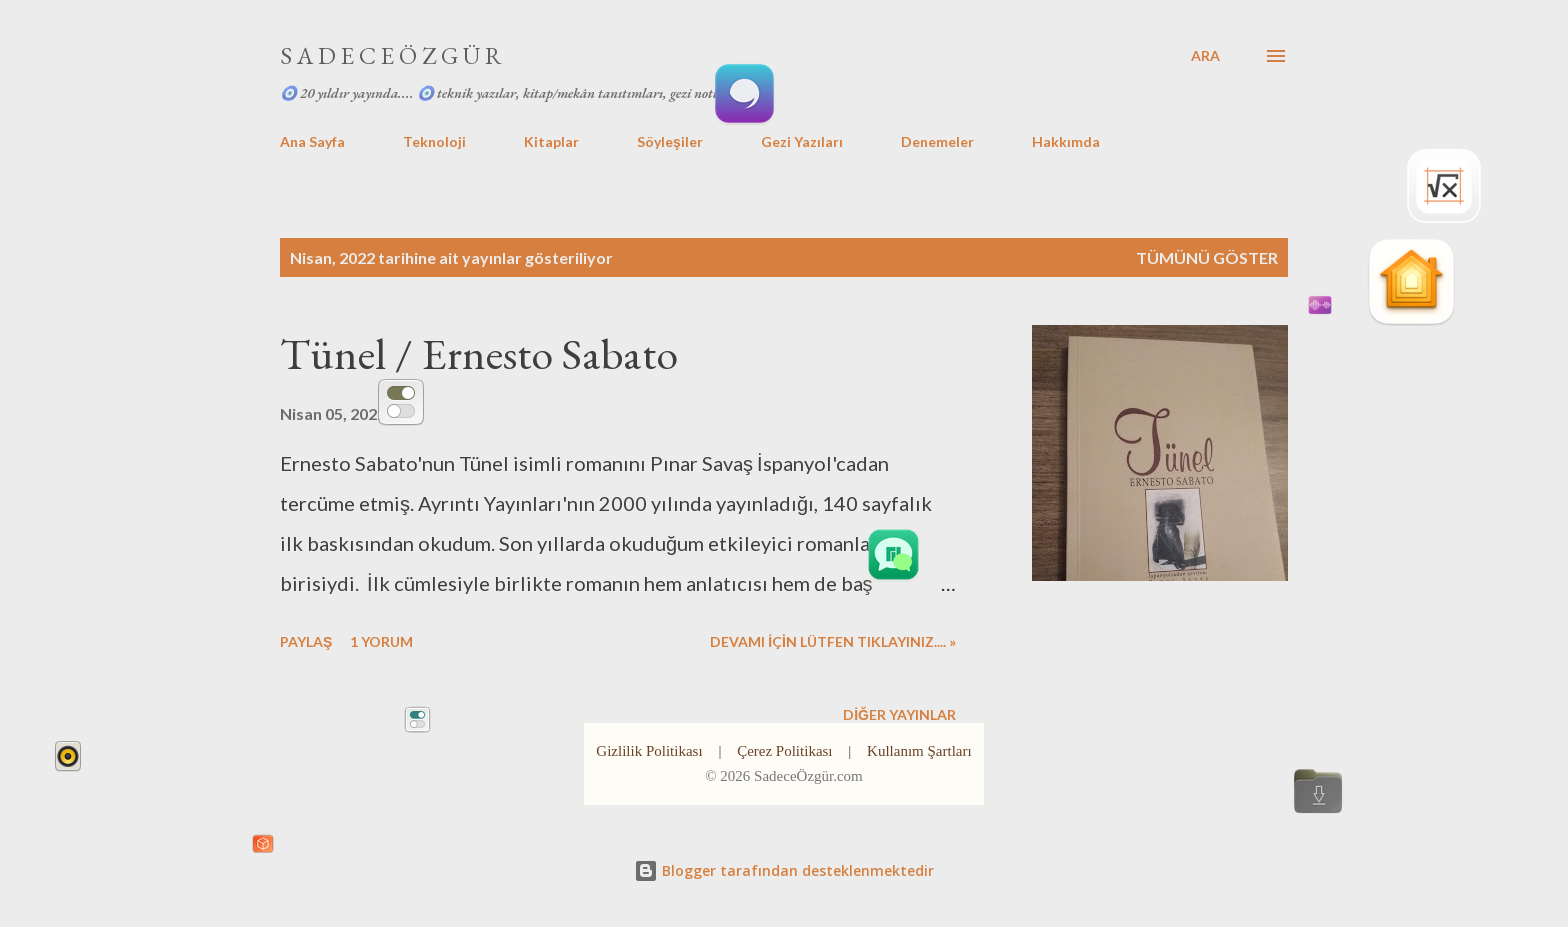  Describe the element at coordinates (1320, 305) in the screenshot. I see `open the audio recorder app` at that location.